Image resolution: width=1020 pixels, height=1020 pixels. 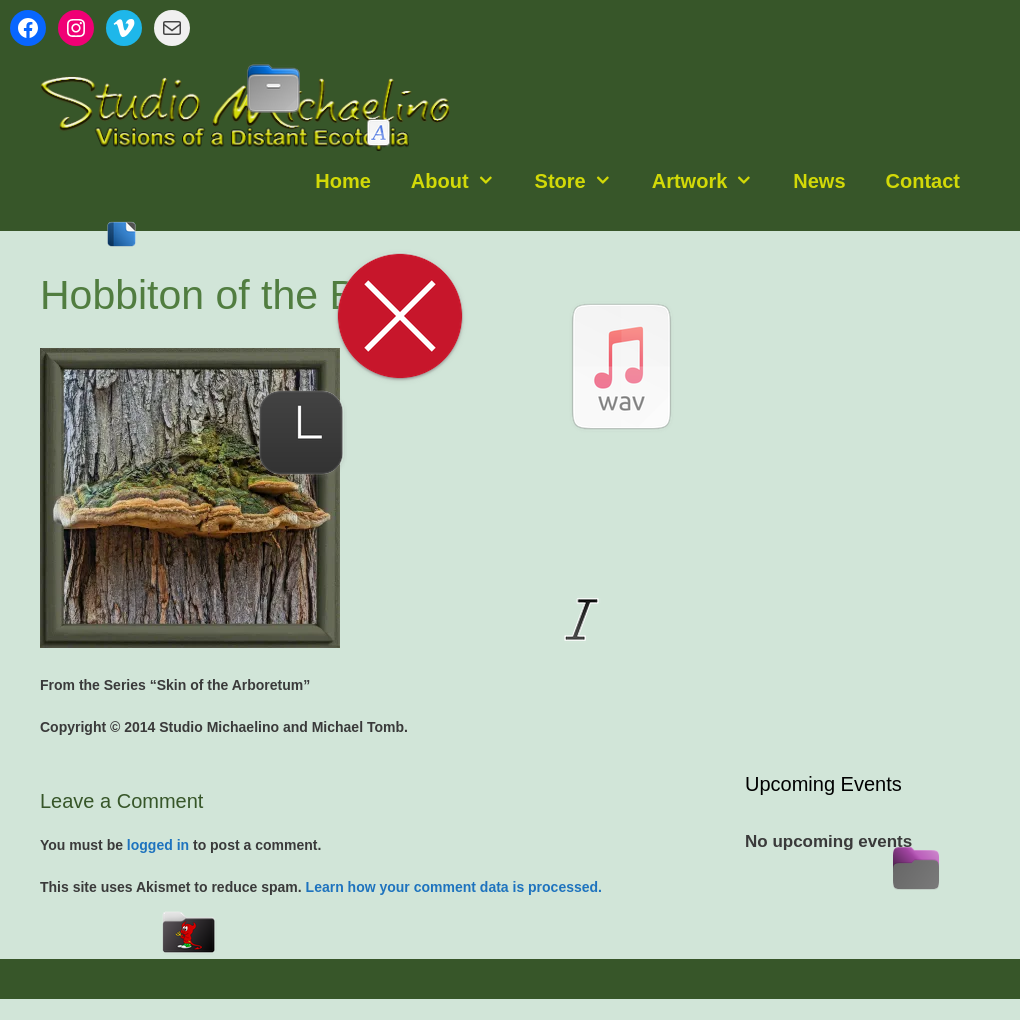 What do you see at coordinates (916, 868) in the screenshot?
I see `open folder containing files` at bounding box center [916, 868].